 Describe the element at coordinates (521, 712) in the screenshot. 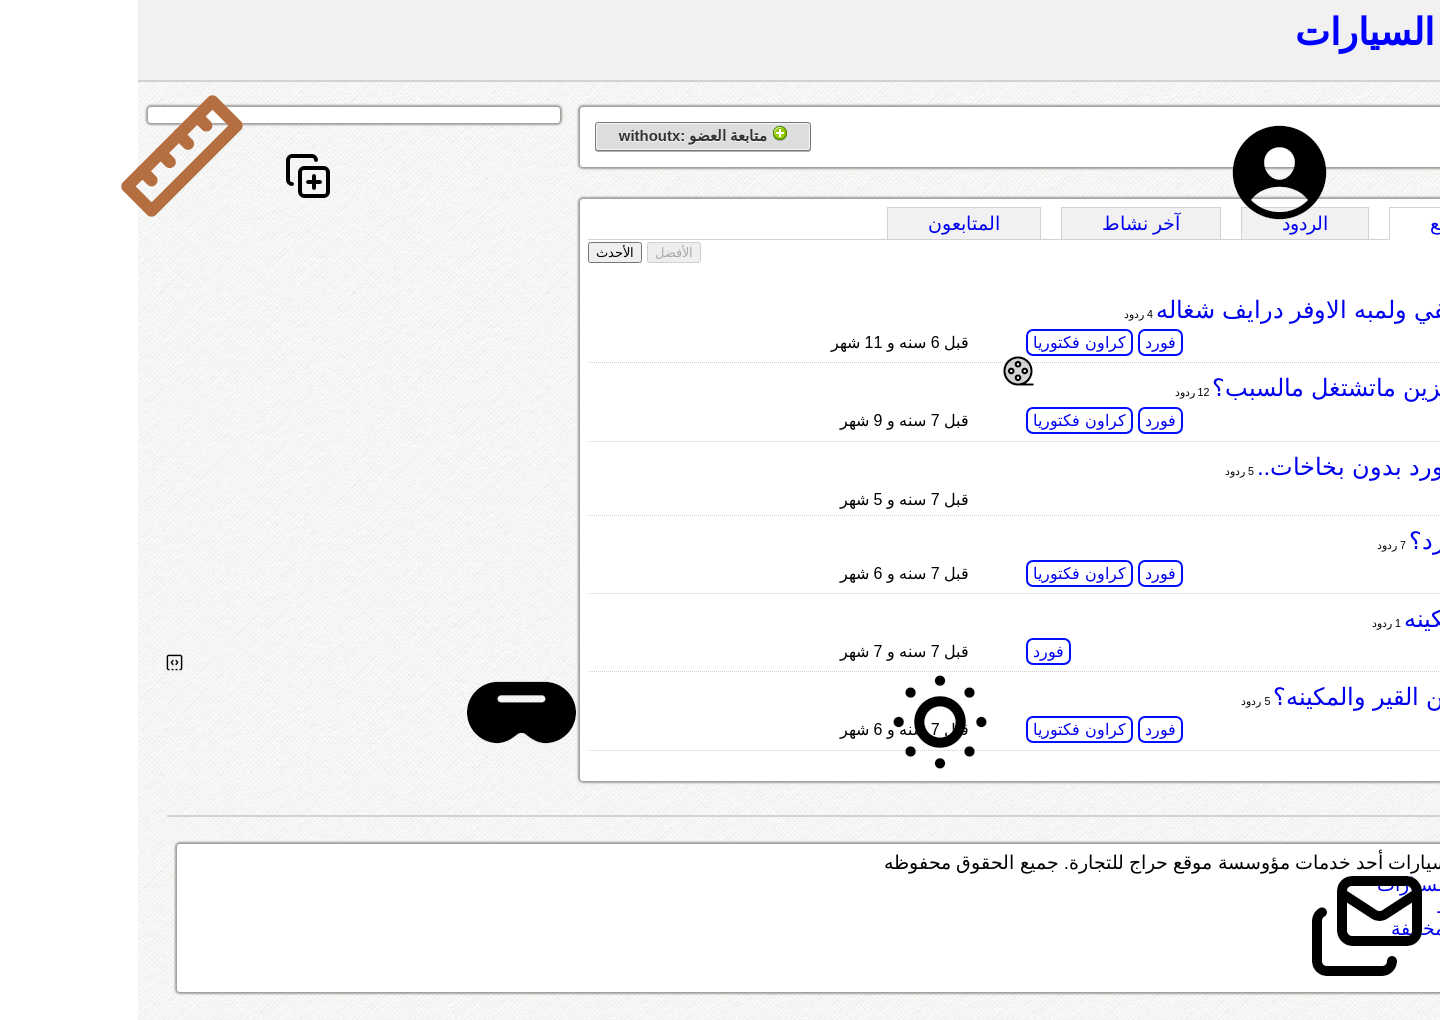

I see `access virtual reality or AR settings` at that location.